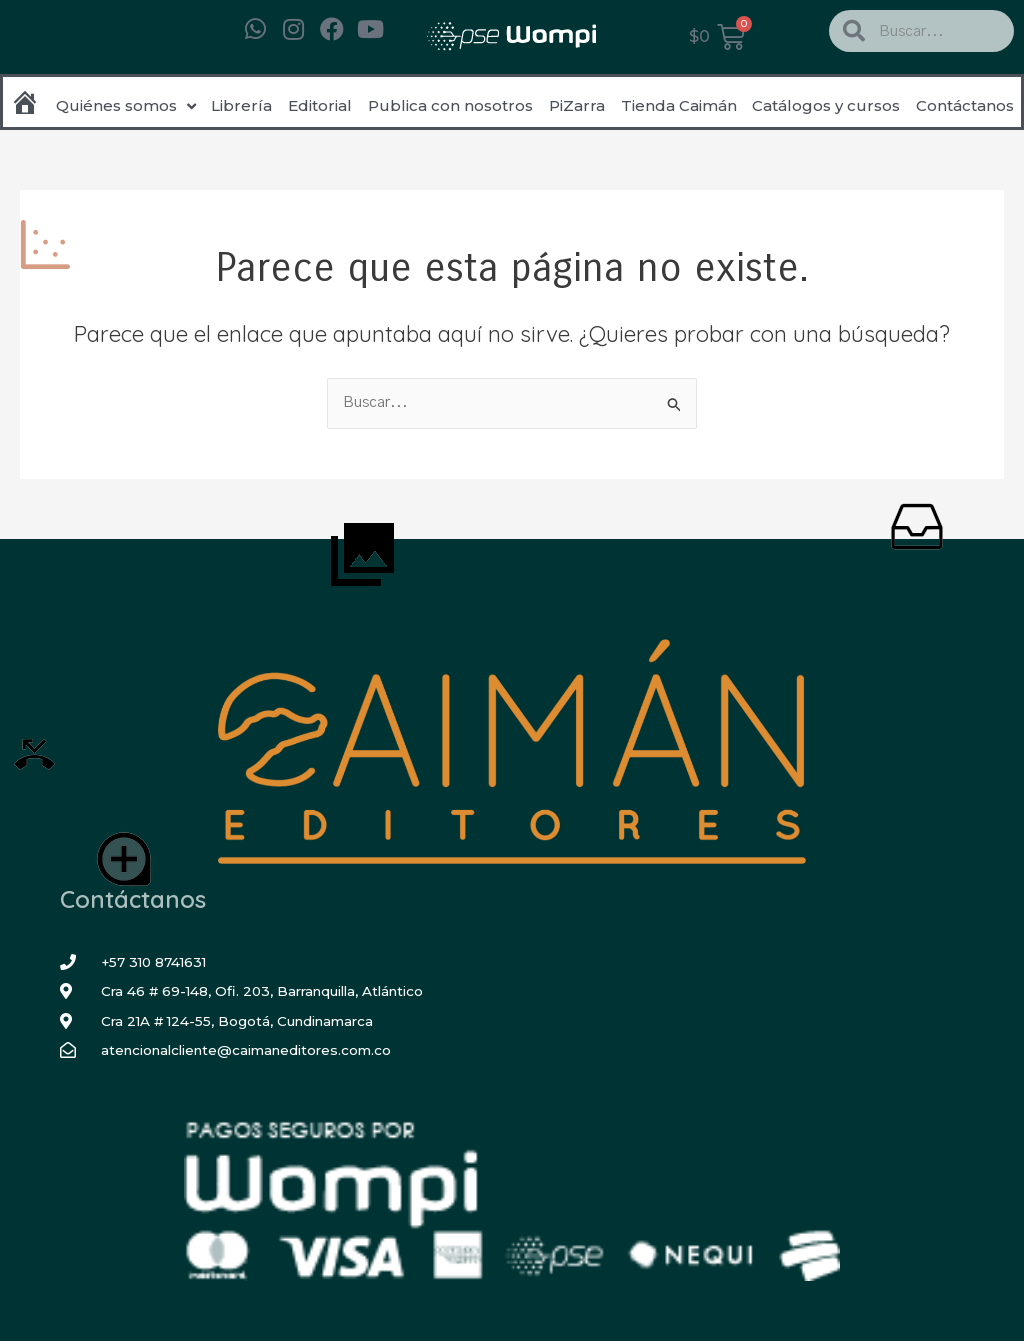 The height and width of the screenshot is (1341, 1024). I want to click on view your inbox messages, so click(917, 526).